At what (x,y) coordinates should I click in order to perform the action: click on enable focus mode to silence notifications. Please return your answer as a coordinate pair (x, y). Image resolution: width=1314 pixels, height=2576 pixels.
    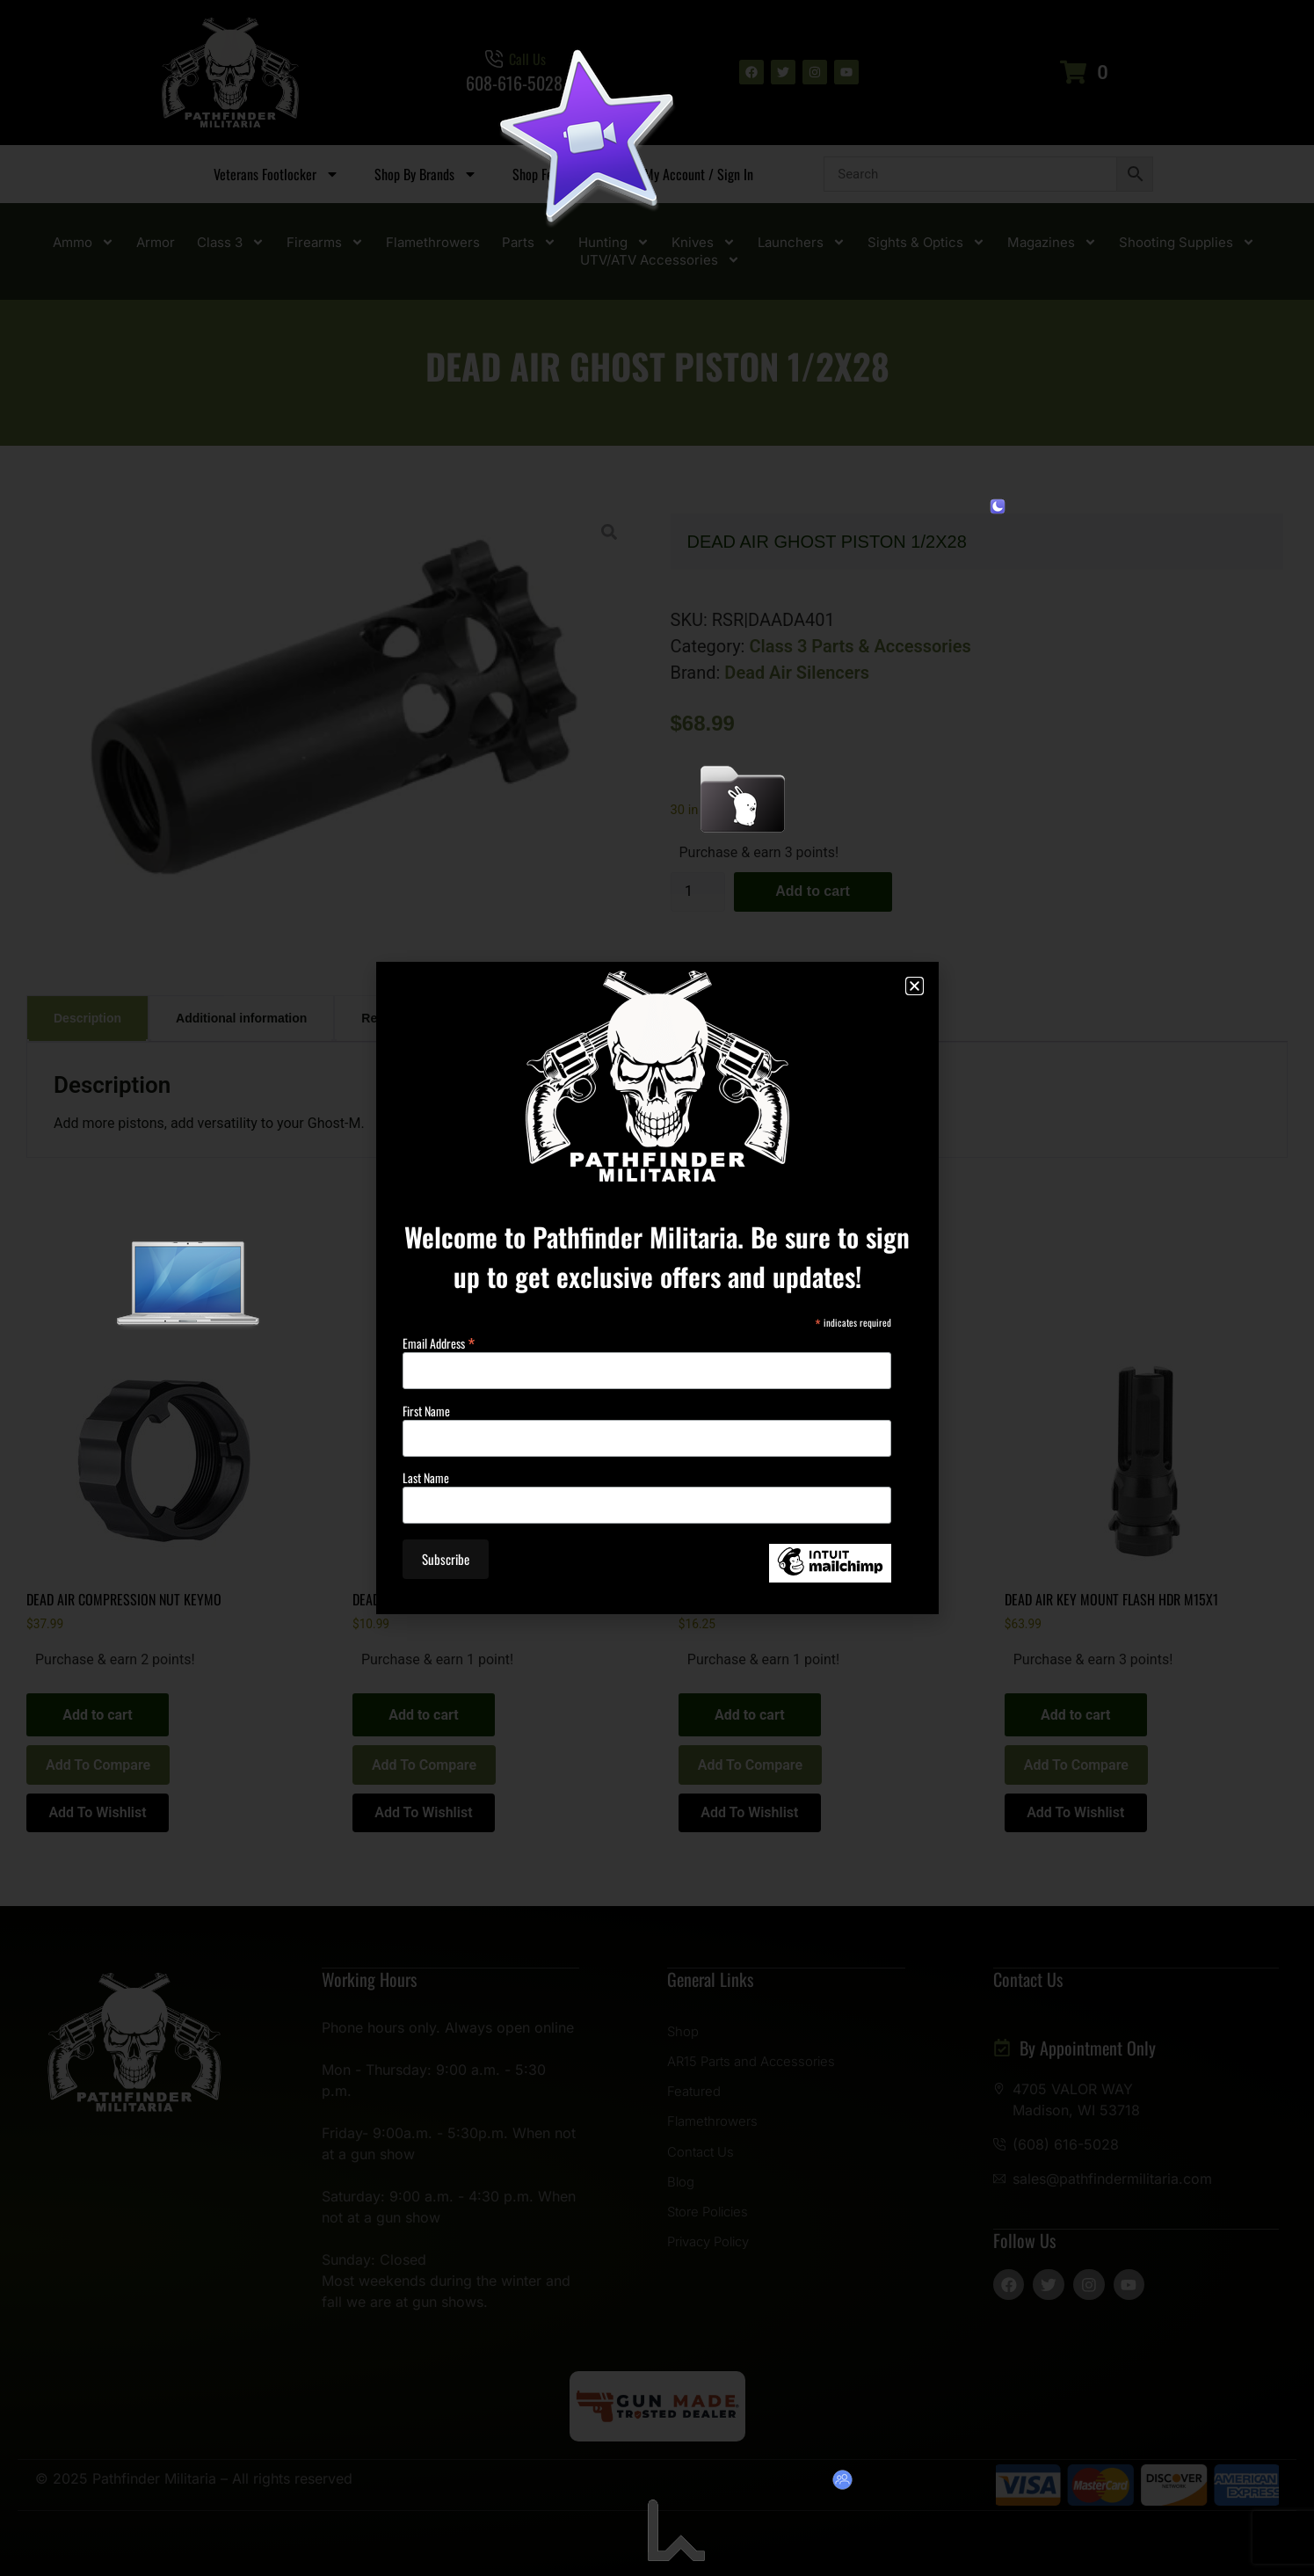
    Looking at the image, I should click on (998, 506).